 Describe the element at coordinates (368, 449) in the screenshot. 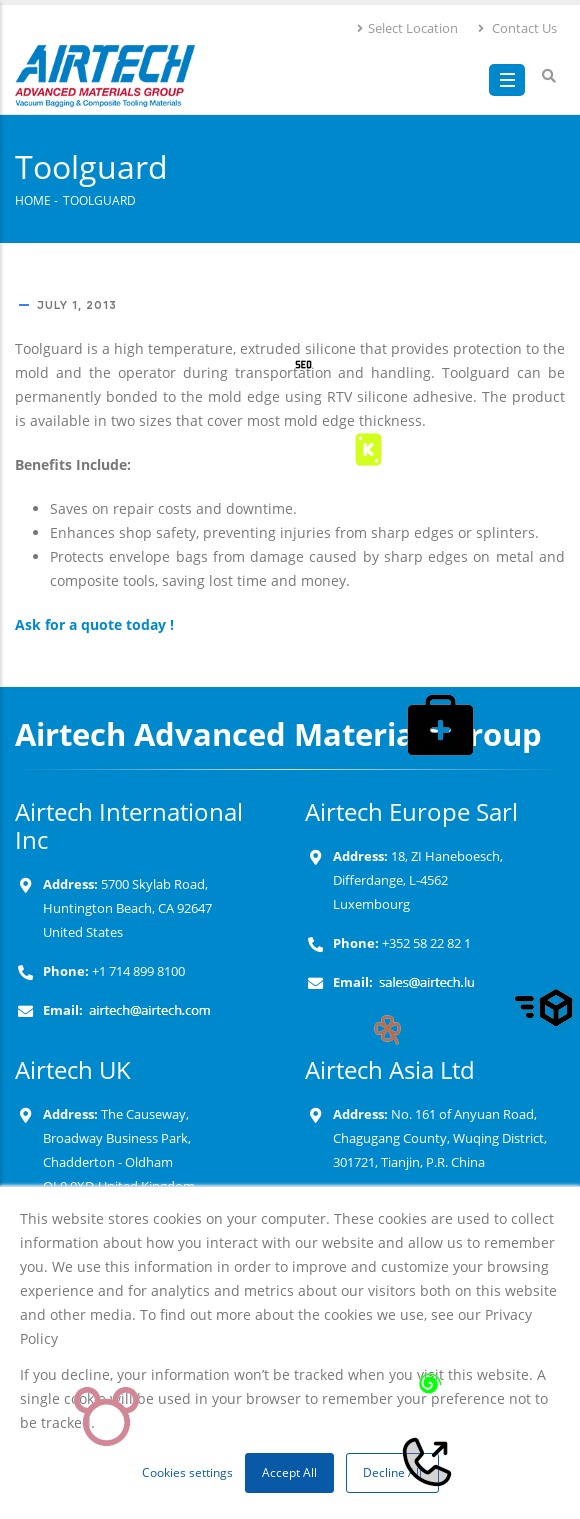

I see `king playing card in a card game app` at that location.